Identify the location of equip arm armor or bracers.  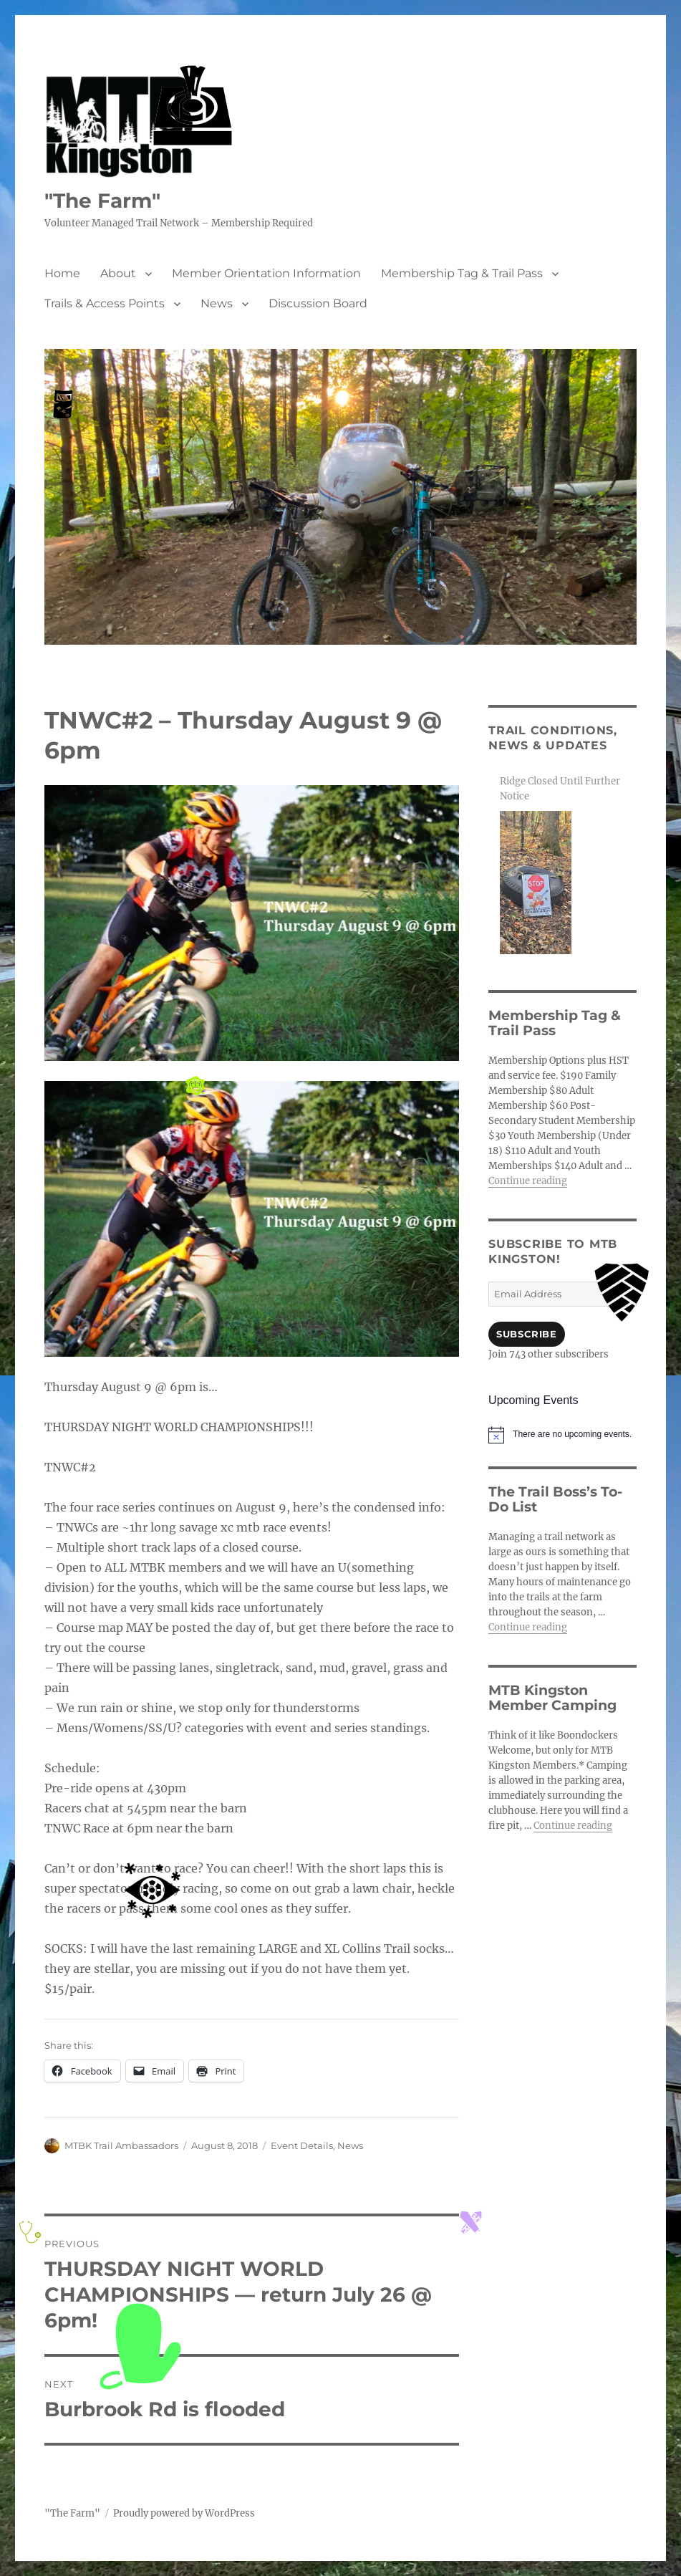
(470, 2222).